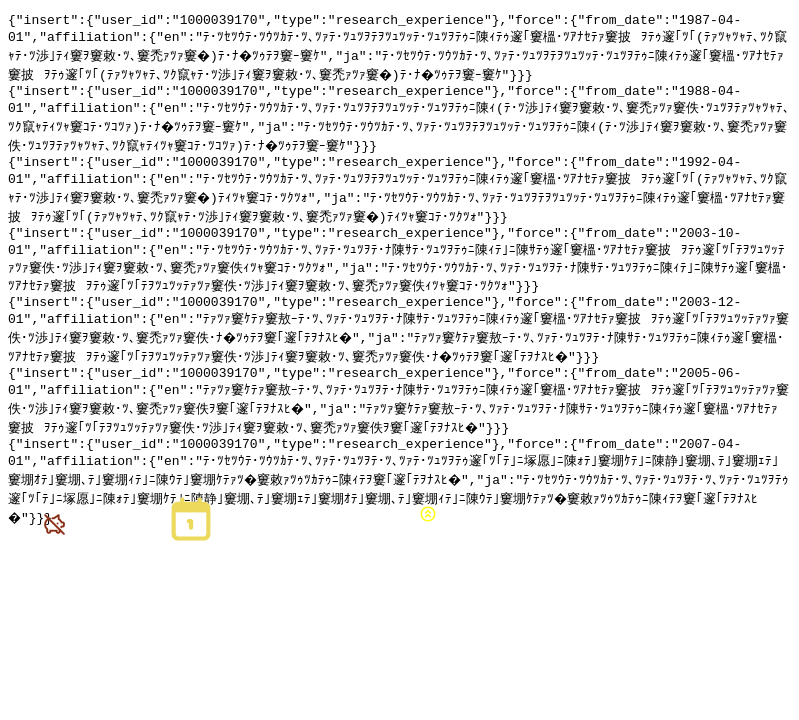 The image size is (799, 720). Describe the element at coordinates (428, 514) in the screenshot. I see `scroll to top of page` at that location.